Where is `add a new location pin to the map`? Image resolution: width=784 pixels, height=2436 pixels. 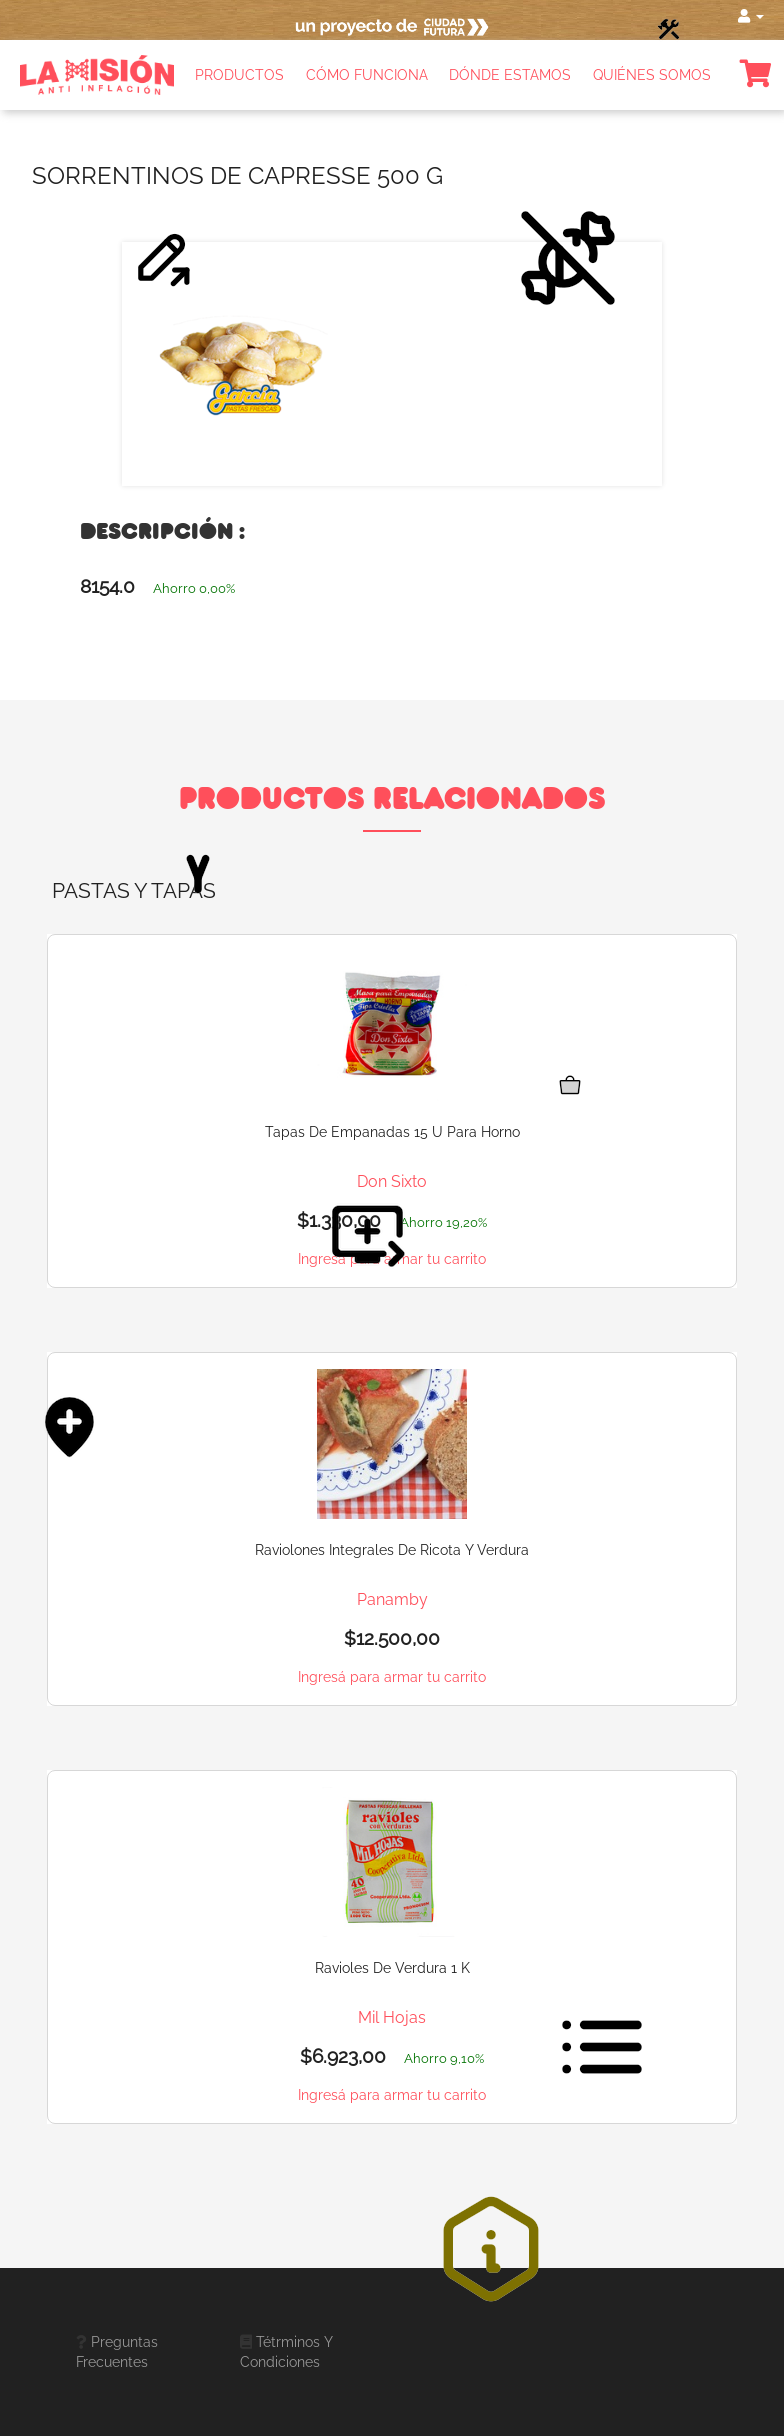
add a new location pin to the map is located at coordinates (69, 1427).